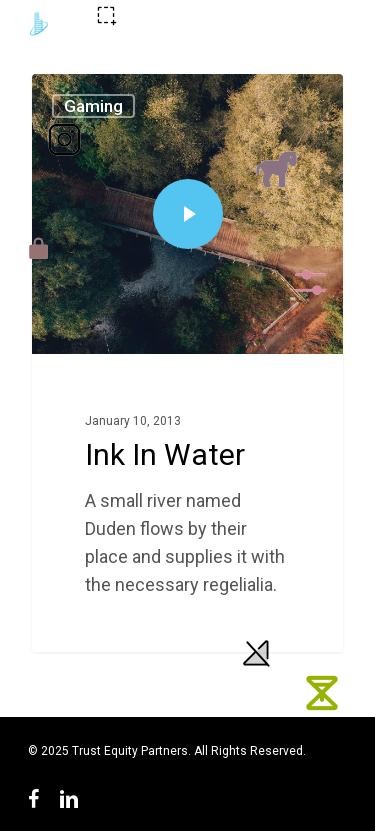 The width and height of the screenshot is (375, 831). I want to click on add to current selection, so click(106, 15).